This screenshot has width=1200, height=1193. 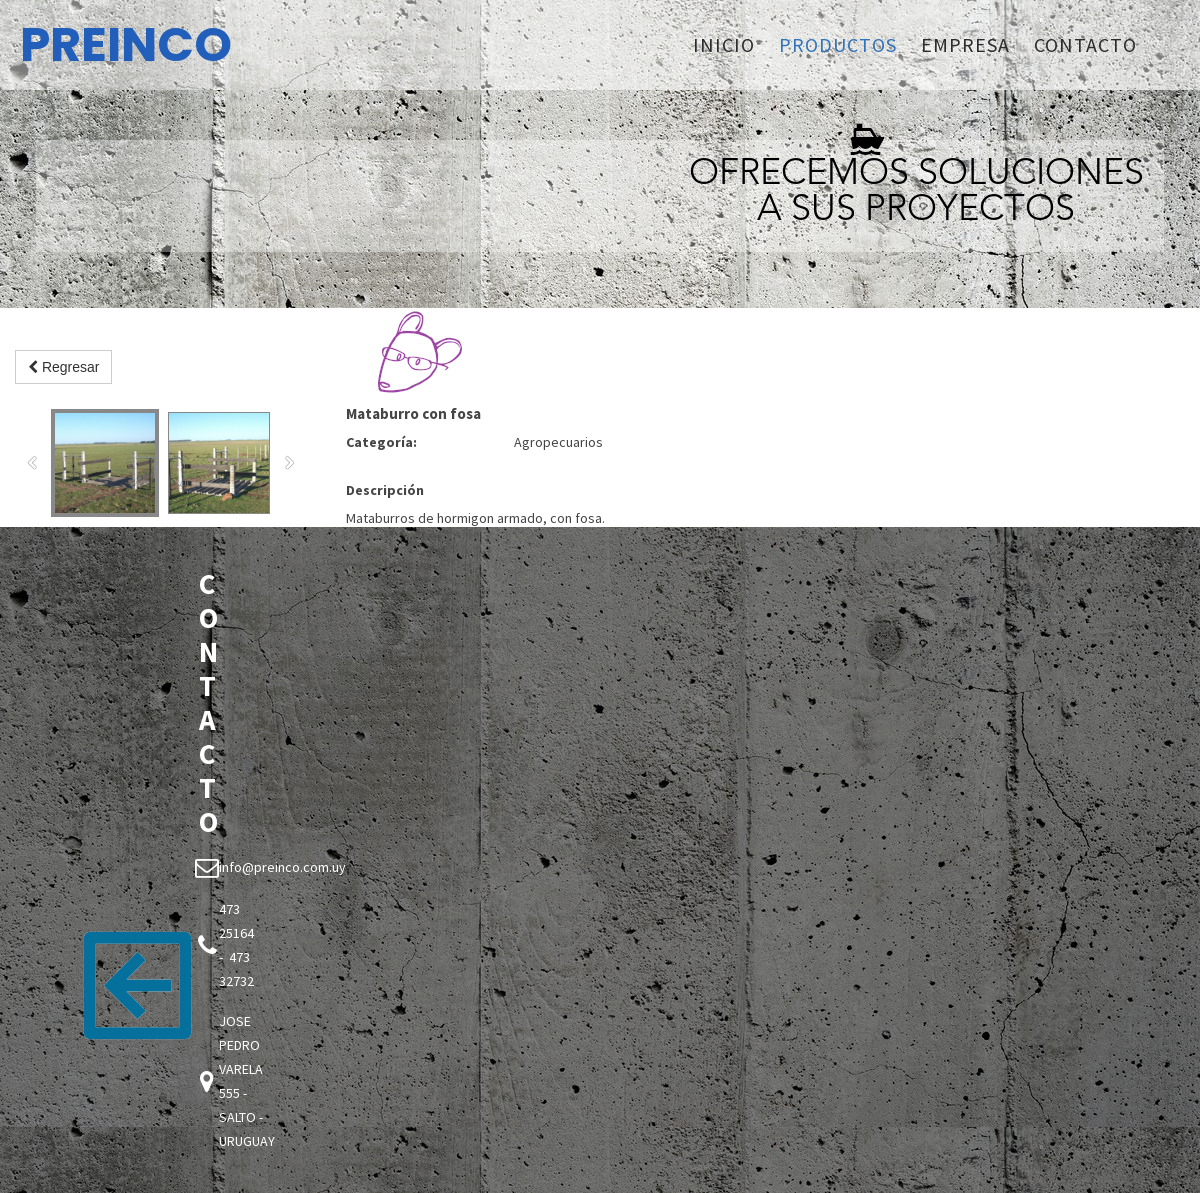 What do you see at coordinates (420, 352) in the screenshot?
I see `editorconfig project logo` at bounding box center [420, 352].